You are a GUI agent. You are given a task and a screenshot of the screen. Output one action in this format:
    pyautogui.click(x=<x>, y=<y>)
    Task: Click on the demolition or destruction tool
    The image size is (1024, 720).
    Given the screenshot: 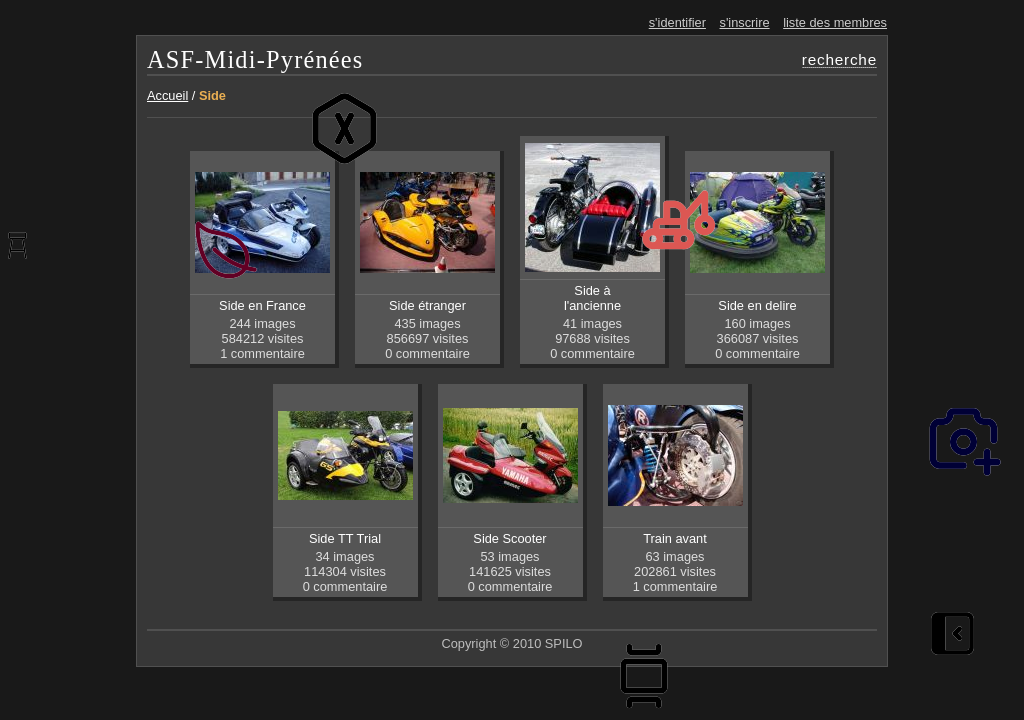 What is the action you would take?
    pyautogui.click(x=680, y=221)
    